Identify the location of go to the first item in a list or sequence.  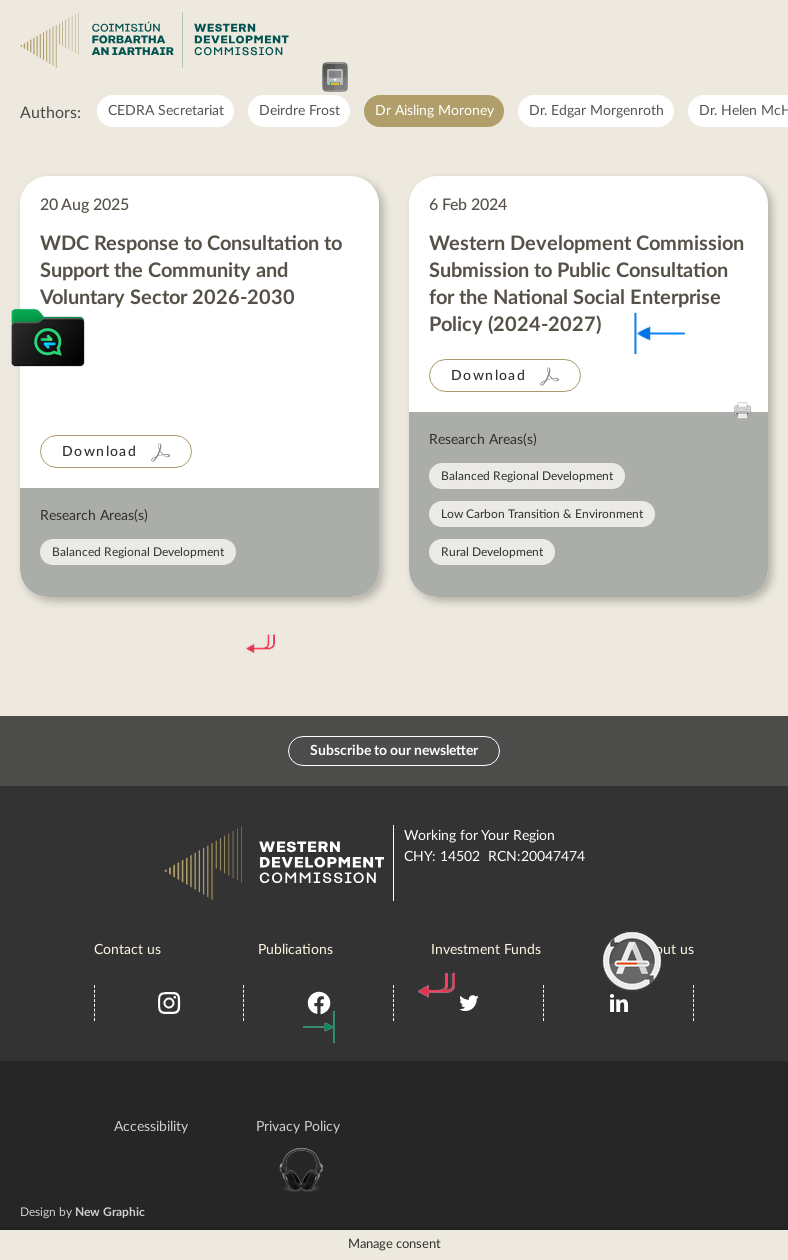
(659, 333).